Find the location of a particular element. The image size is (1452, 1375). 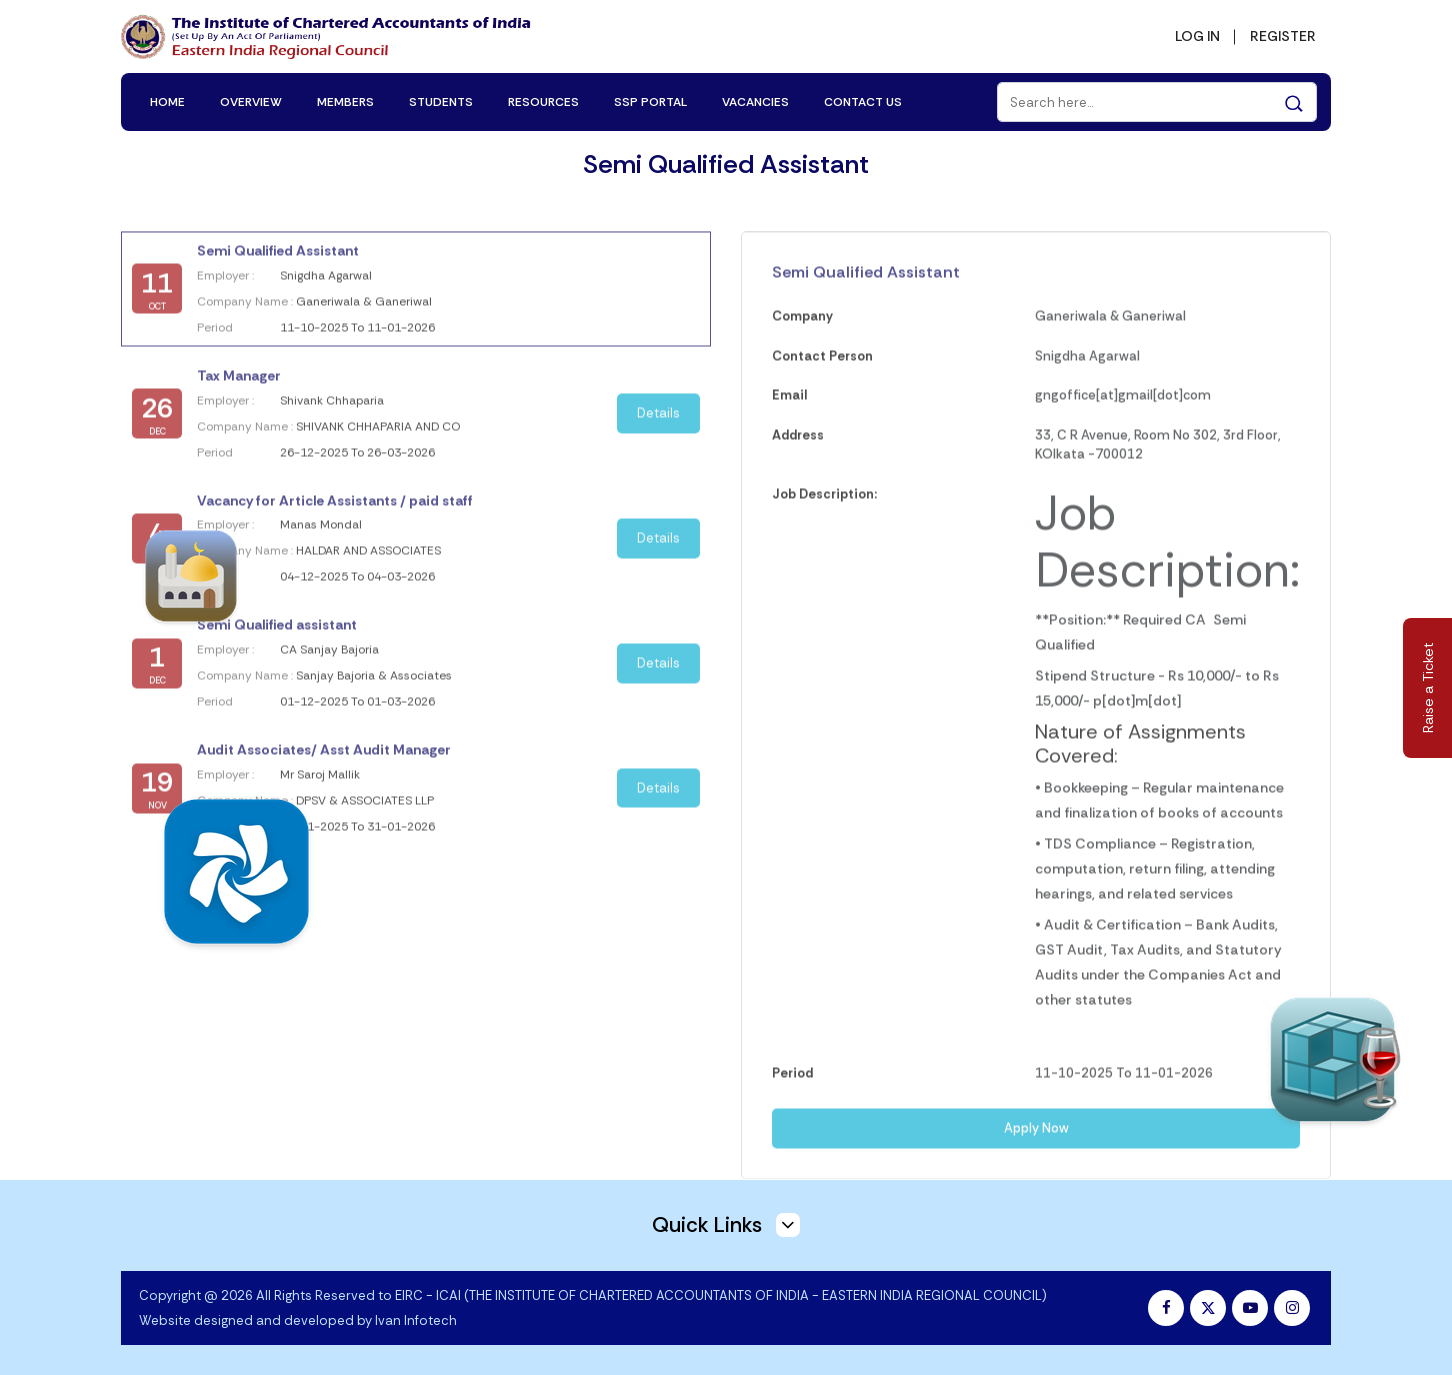

open the vaktisalah islamic prayer times app is located at coordinates (191, 576).